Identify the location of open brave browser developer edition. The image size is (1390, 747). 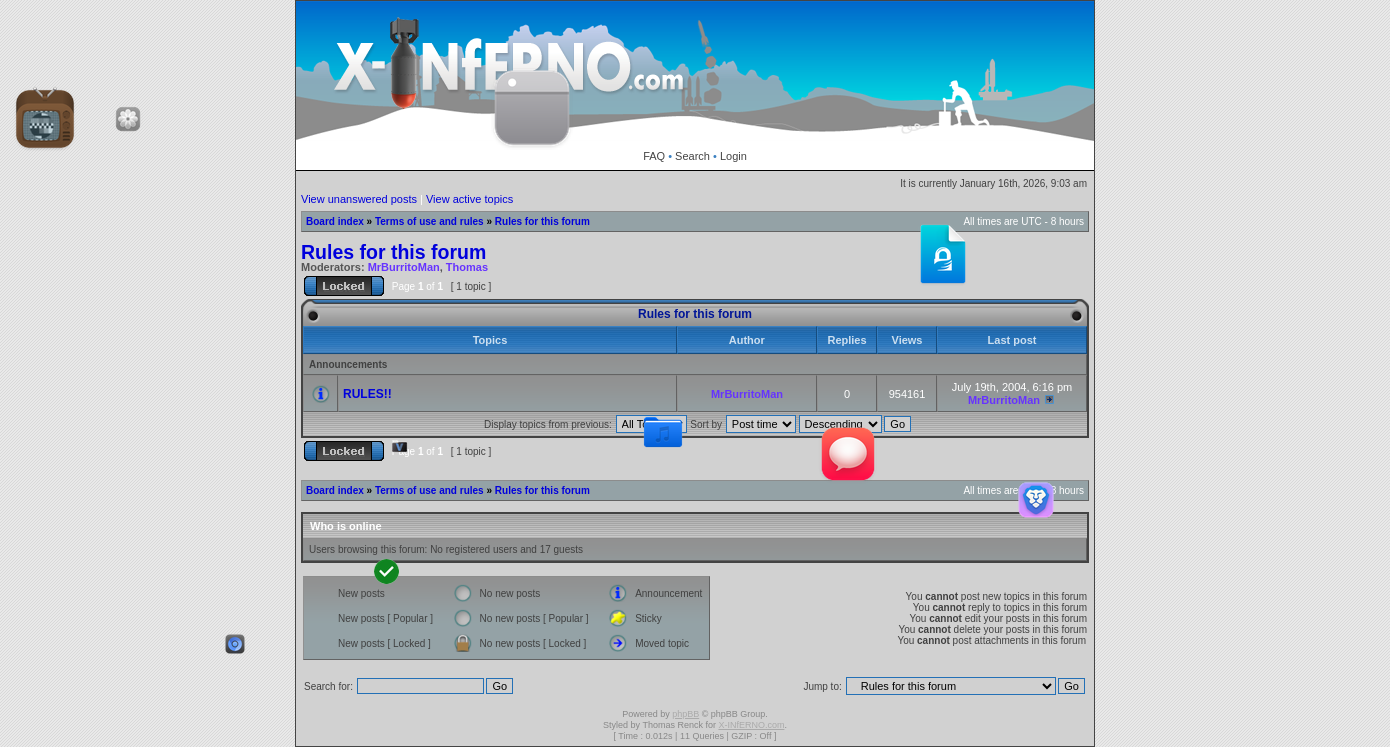
(1036, 500).